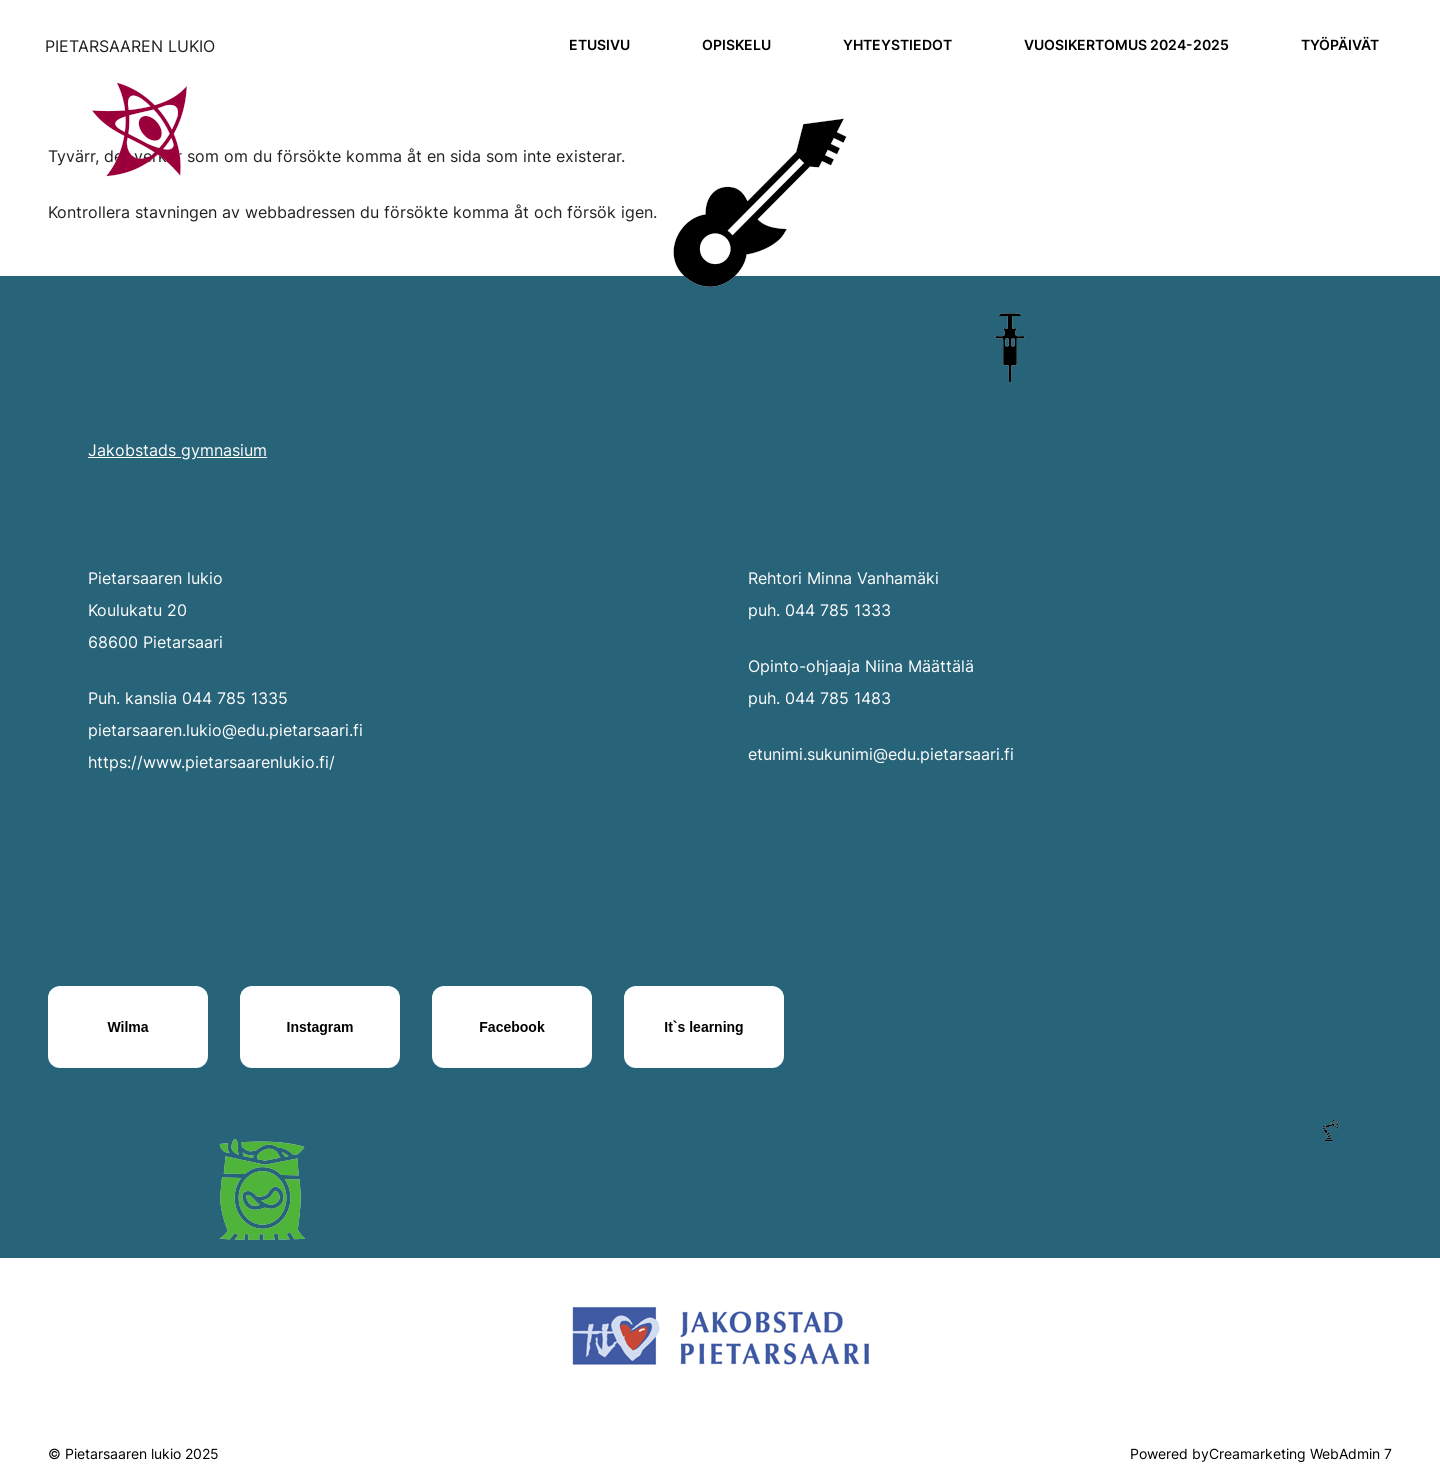  Describe the element at coordinates (759, 203) in the screenshot. I see `access music or audio settings` at that location.